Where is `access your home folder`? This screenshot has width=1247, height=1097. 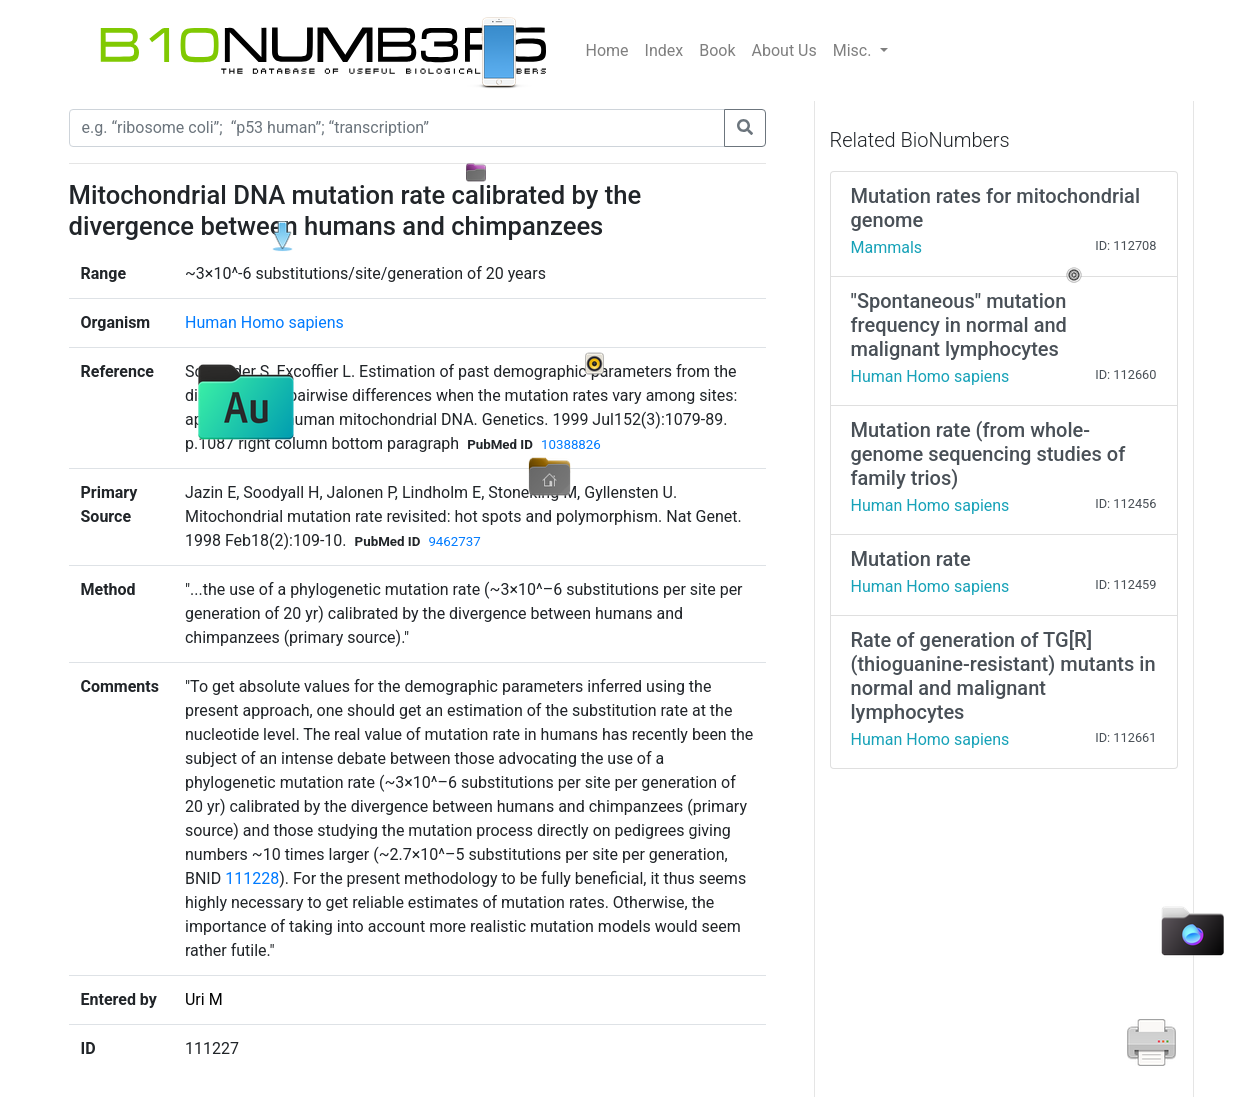 access your home folder is located at coordinates (549, 476).